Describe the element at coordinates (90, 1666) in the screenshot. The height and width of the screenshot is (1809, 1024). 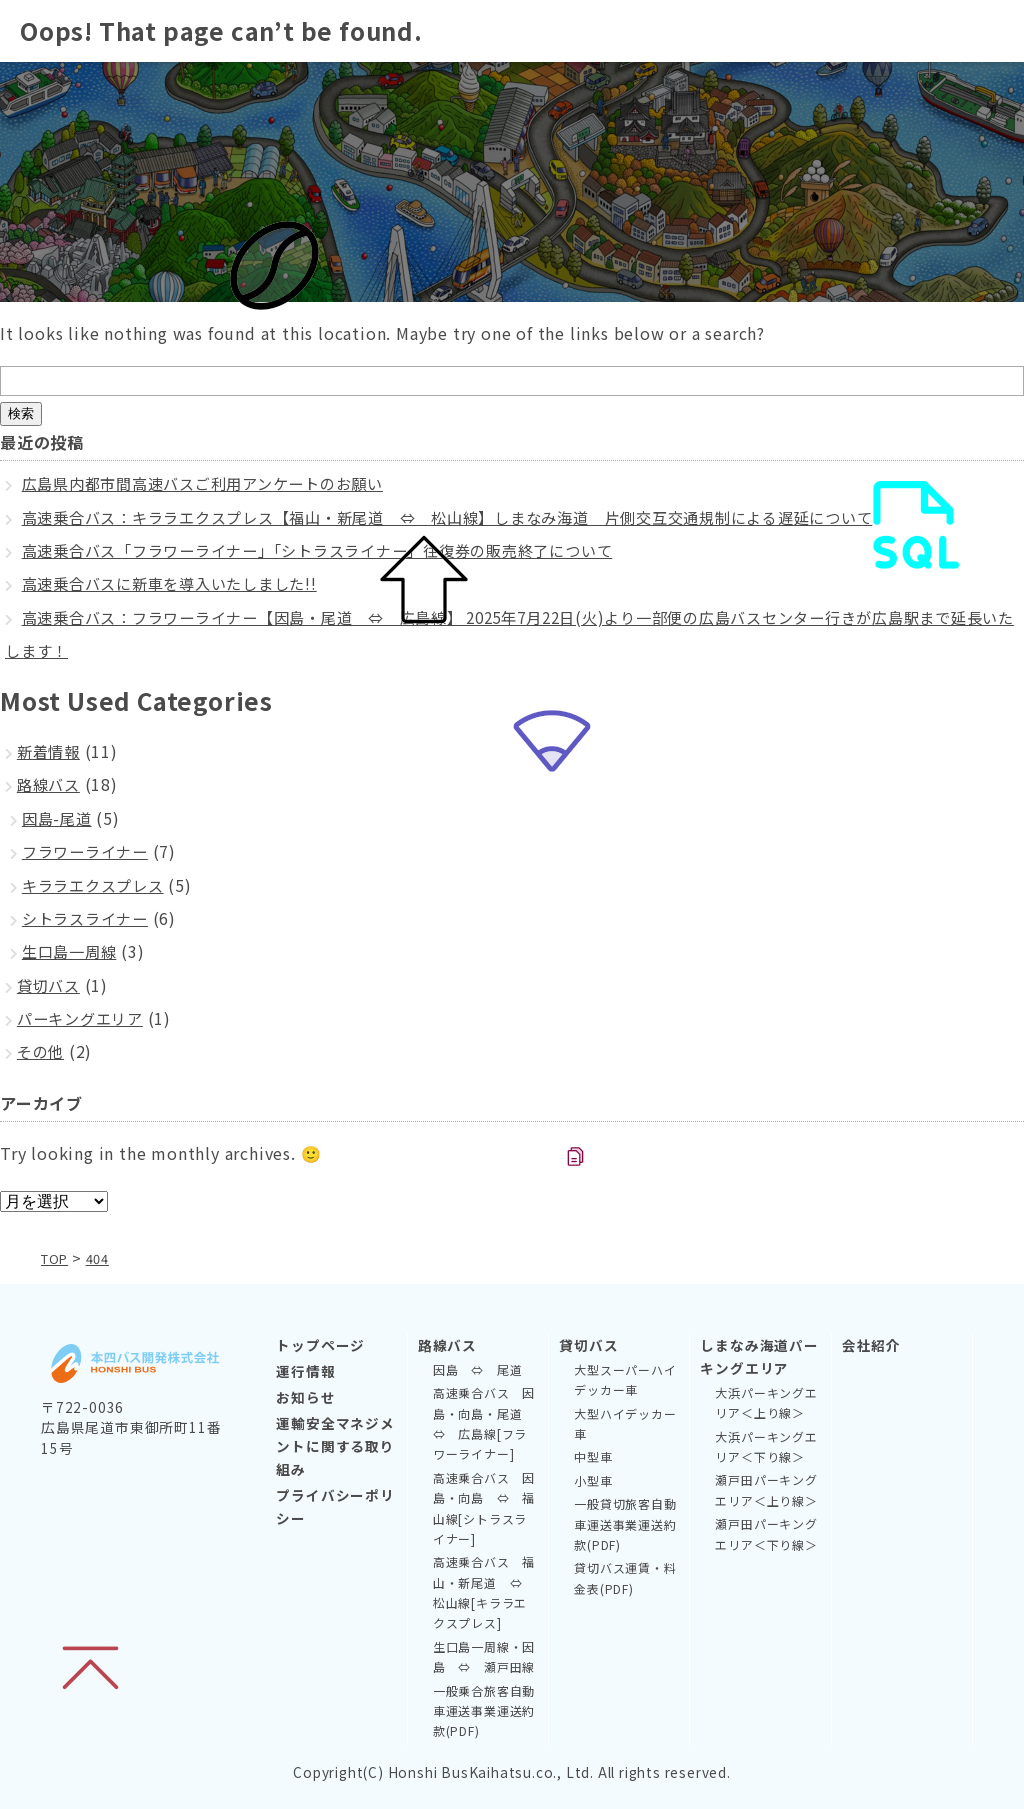
I see `collapse or minimize a section` at that location.